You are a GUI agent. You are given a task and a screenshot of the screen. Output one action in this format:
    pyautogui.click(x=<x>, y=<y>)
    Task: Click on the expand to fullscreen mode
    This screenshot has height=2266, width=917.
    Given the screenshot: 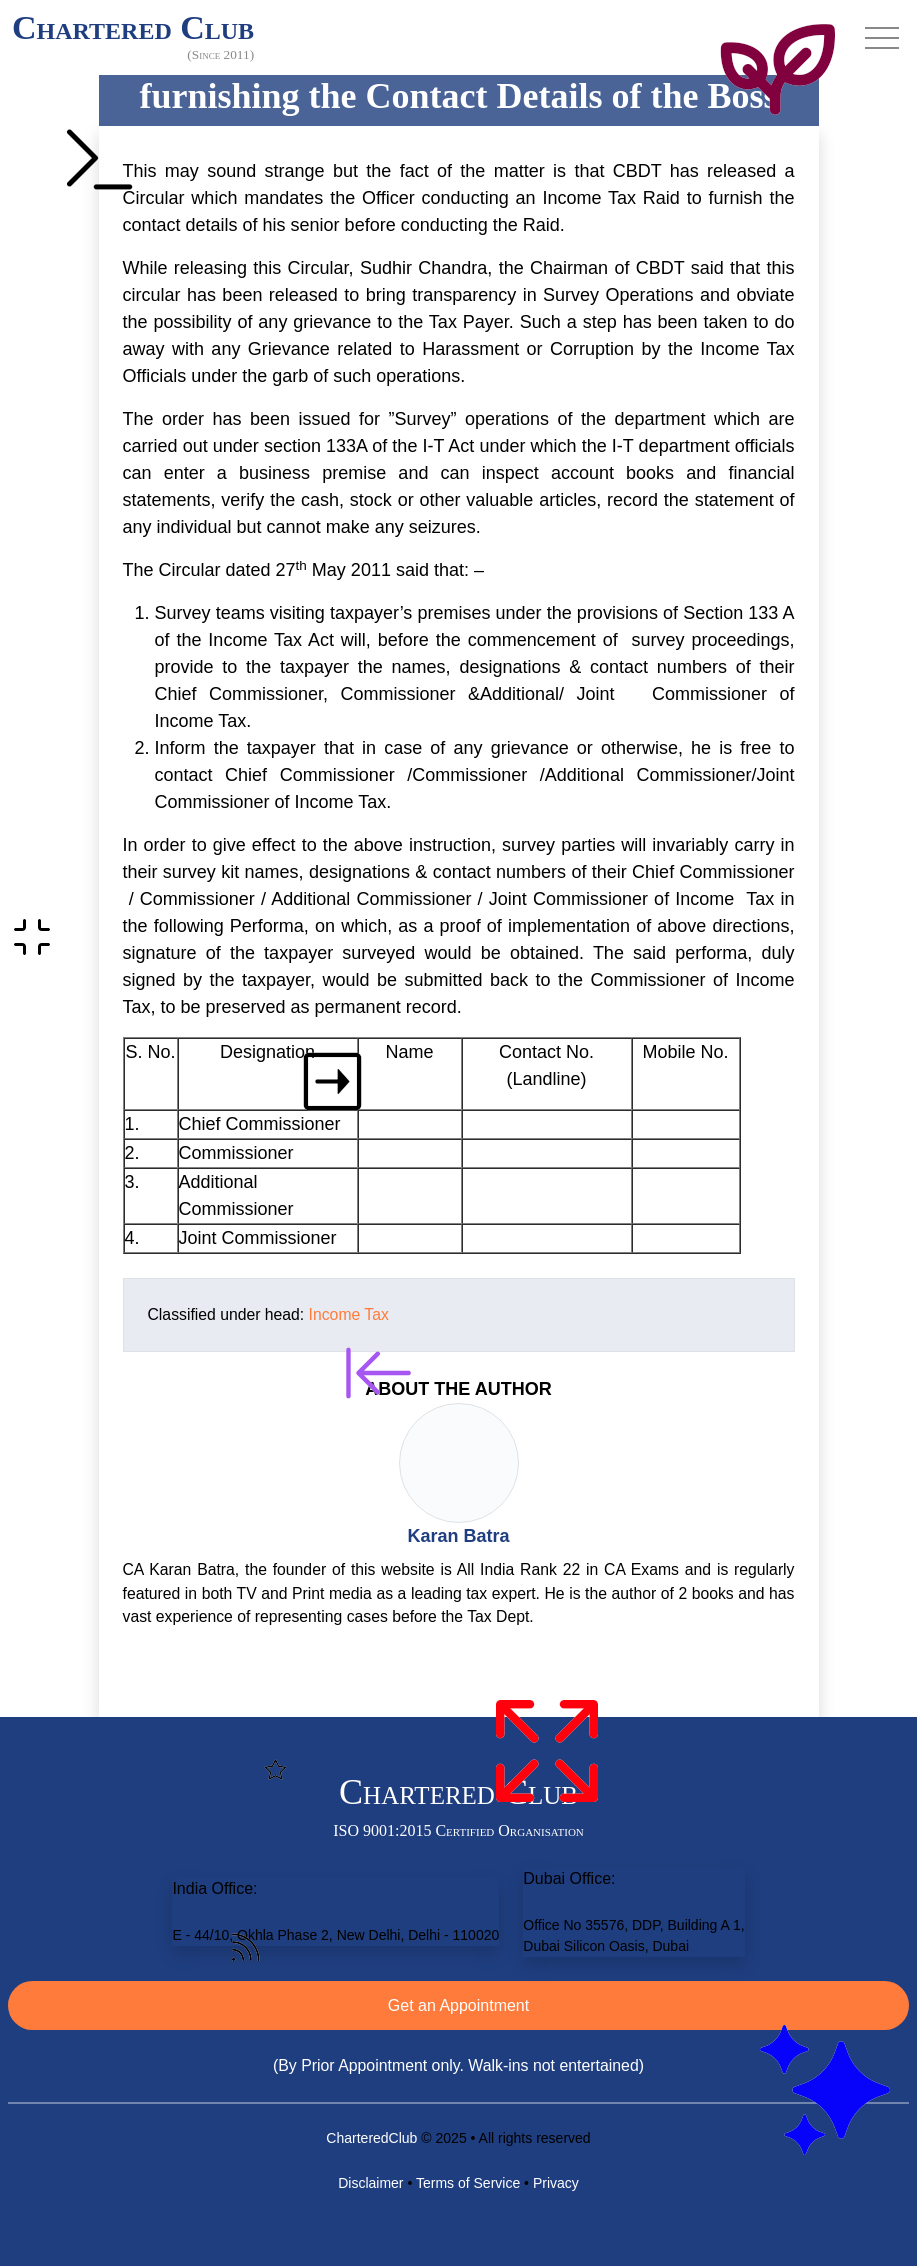 What is the action you would take?
    pyautogui.click(x=547, y=1751)
    